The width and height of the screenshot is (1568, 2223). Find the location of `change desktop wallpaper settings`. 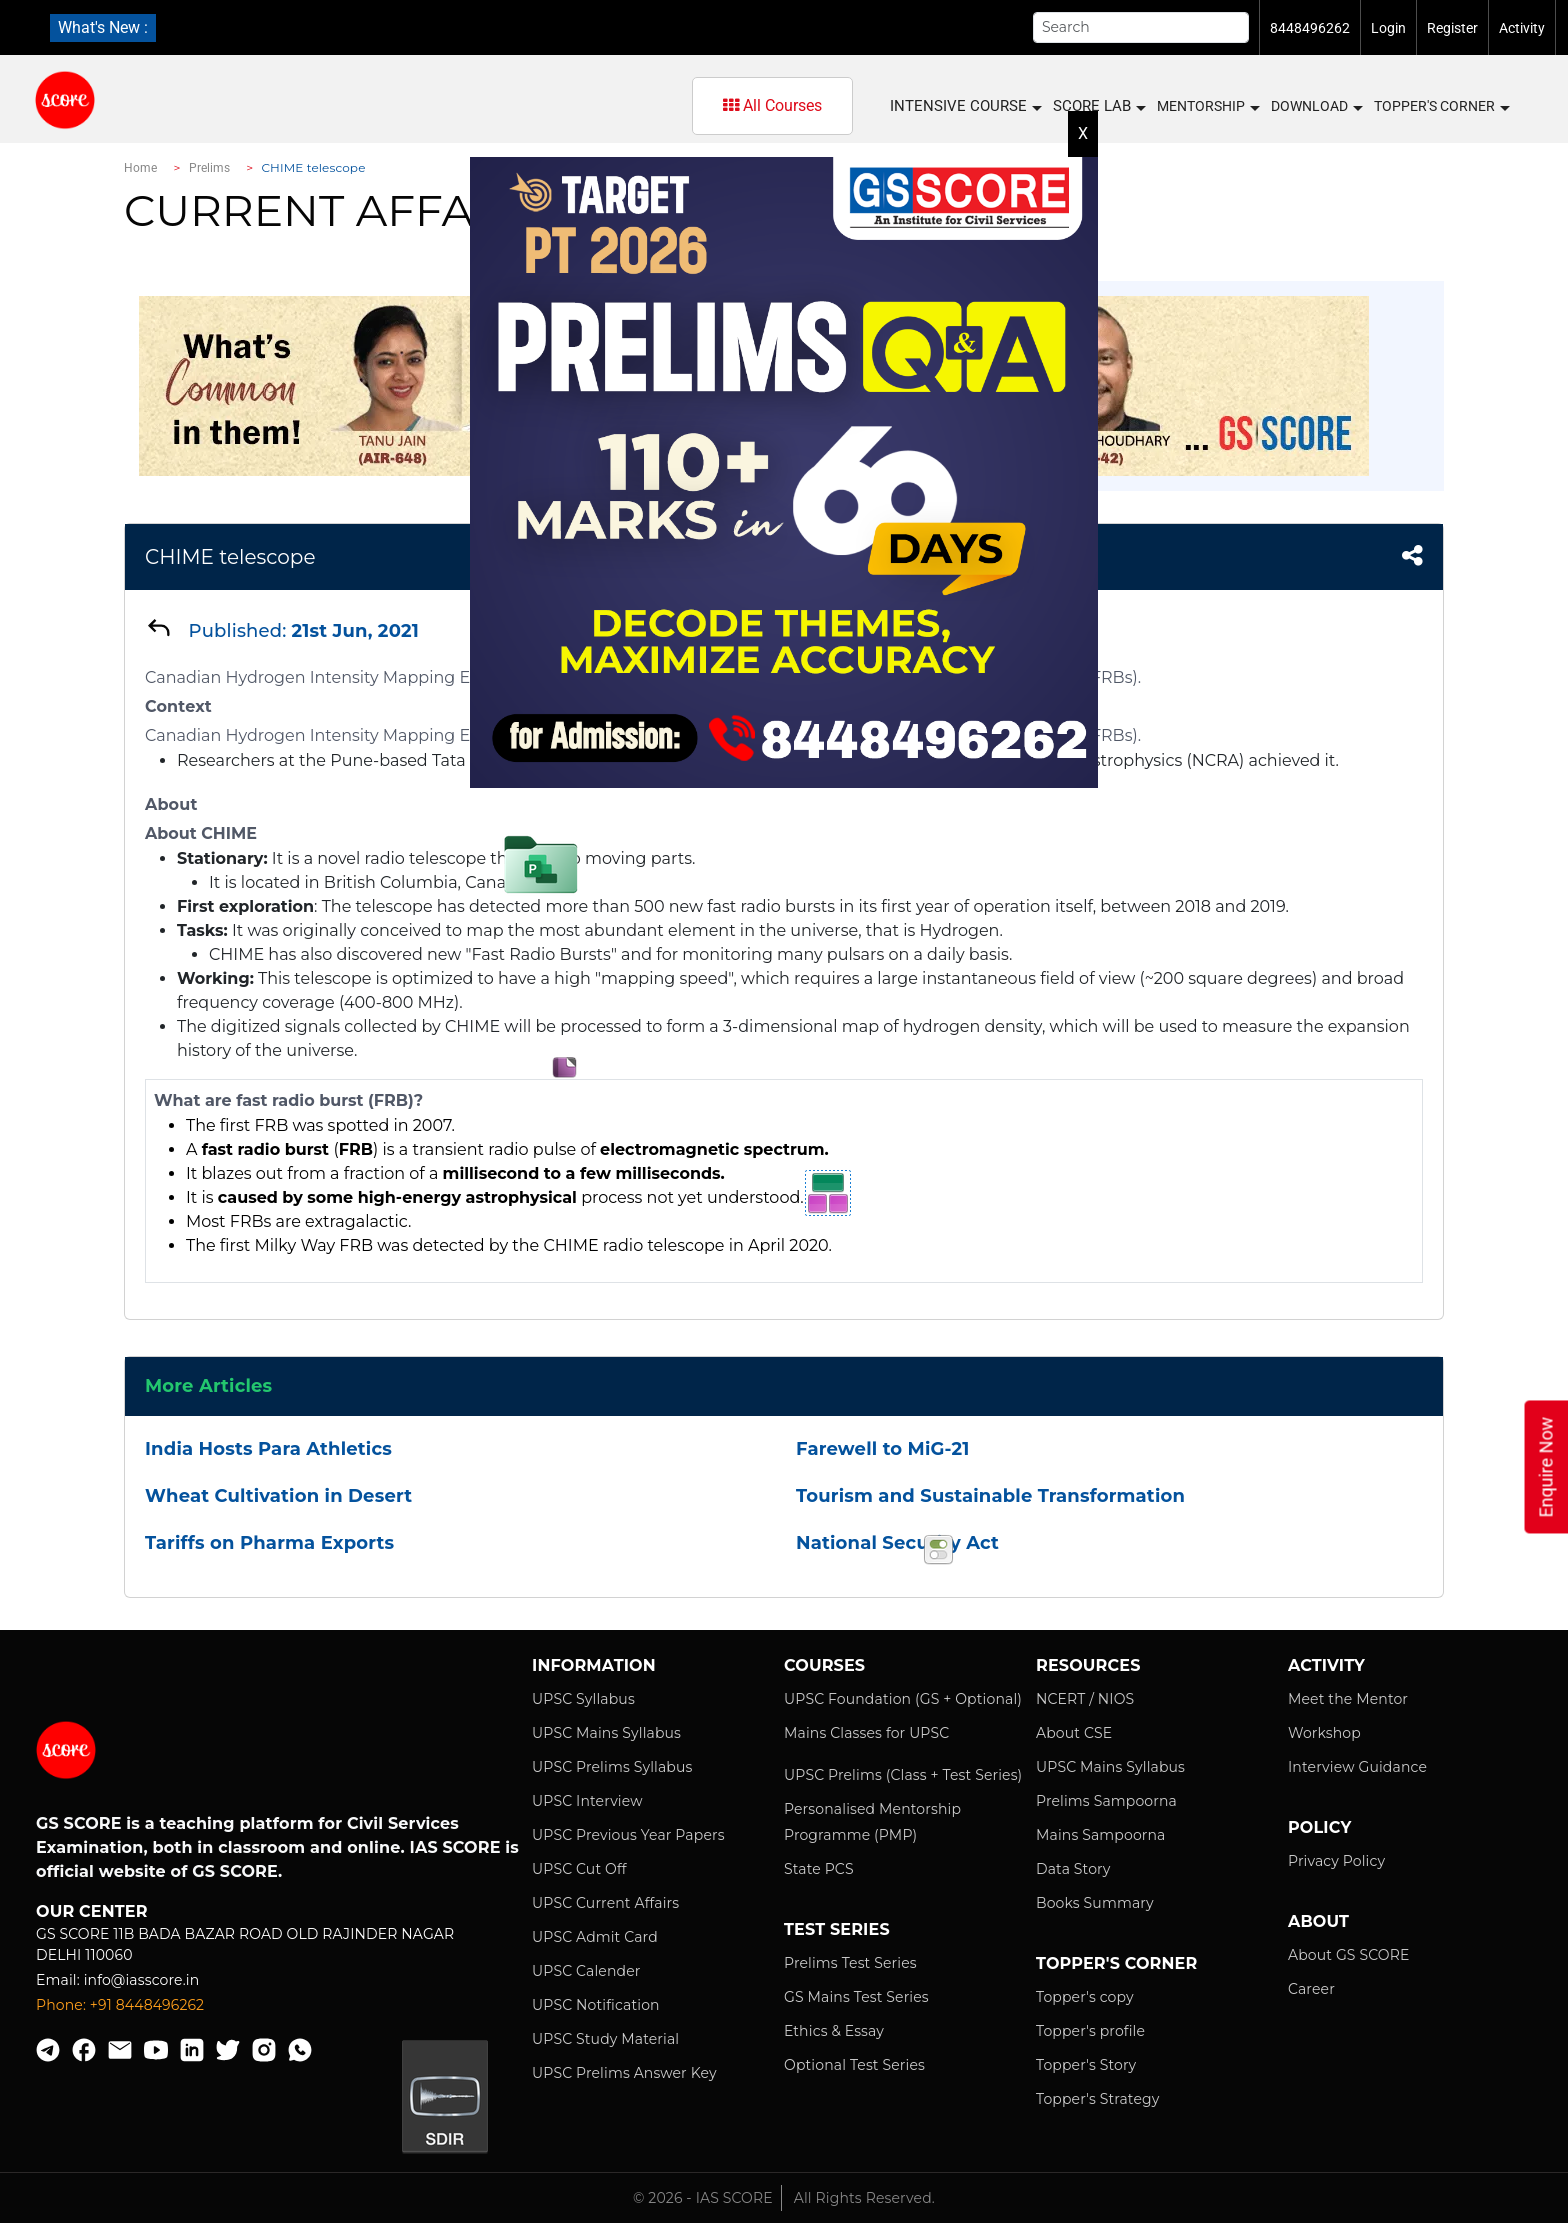

change desktop wallpaper settings is located at coordinates (564, 1066).